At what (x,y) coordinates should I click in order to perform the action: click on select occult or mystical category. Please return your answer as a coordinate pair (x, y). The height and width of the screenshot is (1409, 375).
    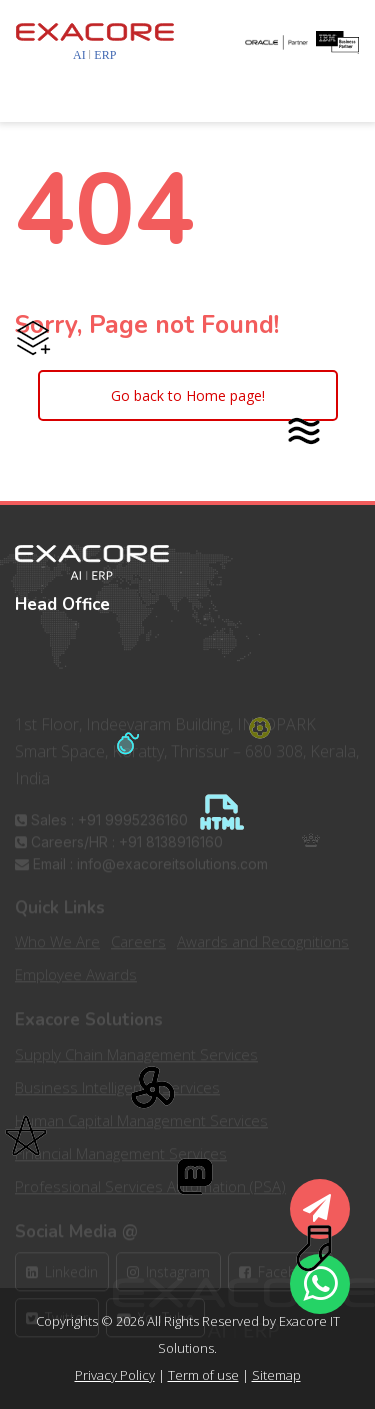
    Looking at the image, I should click on (26, 1138).